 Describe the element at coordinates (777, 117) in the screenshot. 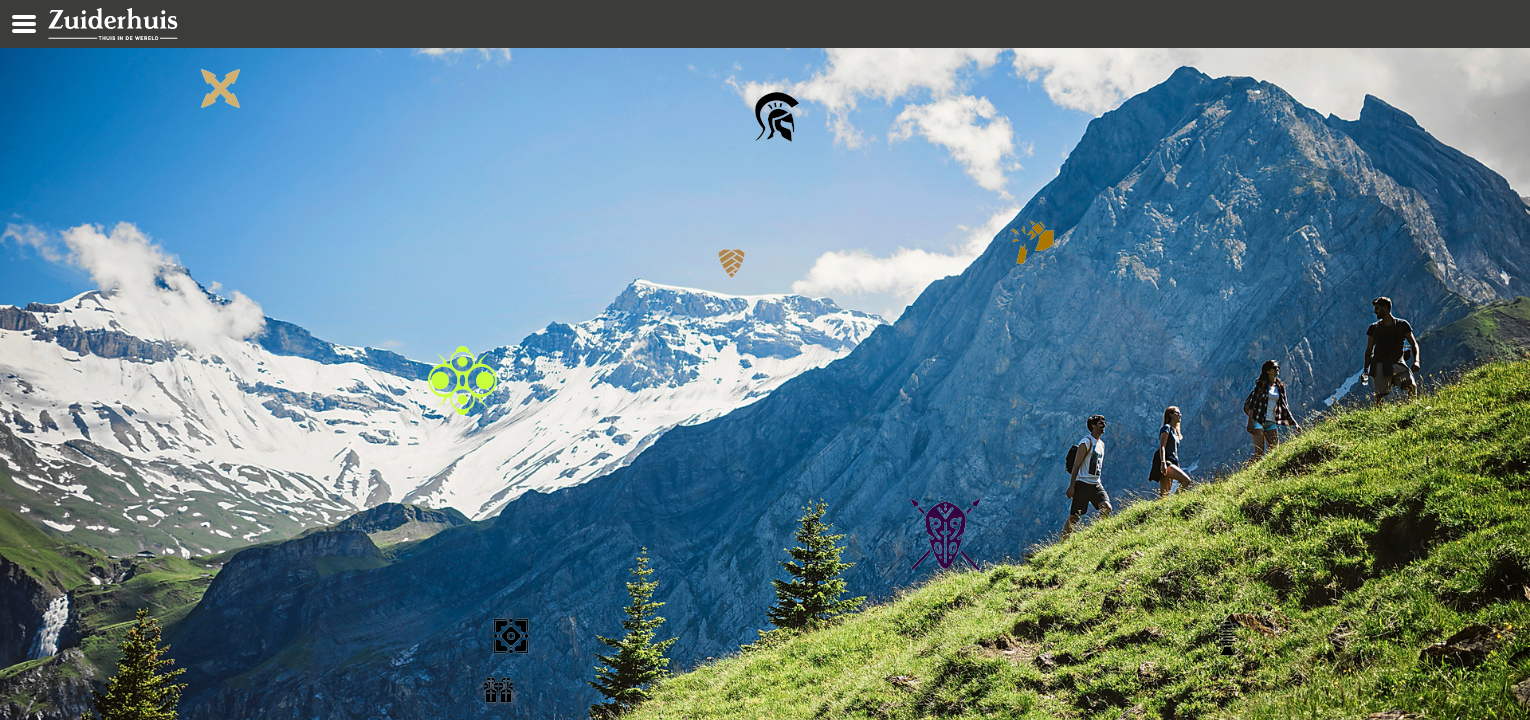

I see `select warrior or spartan character class` at that location.